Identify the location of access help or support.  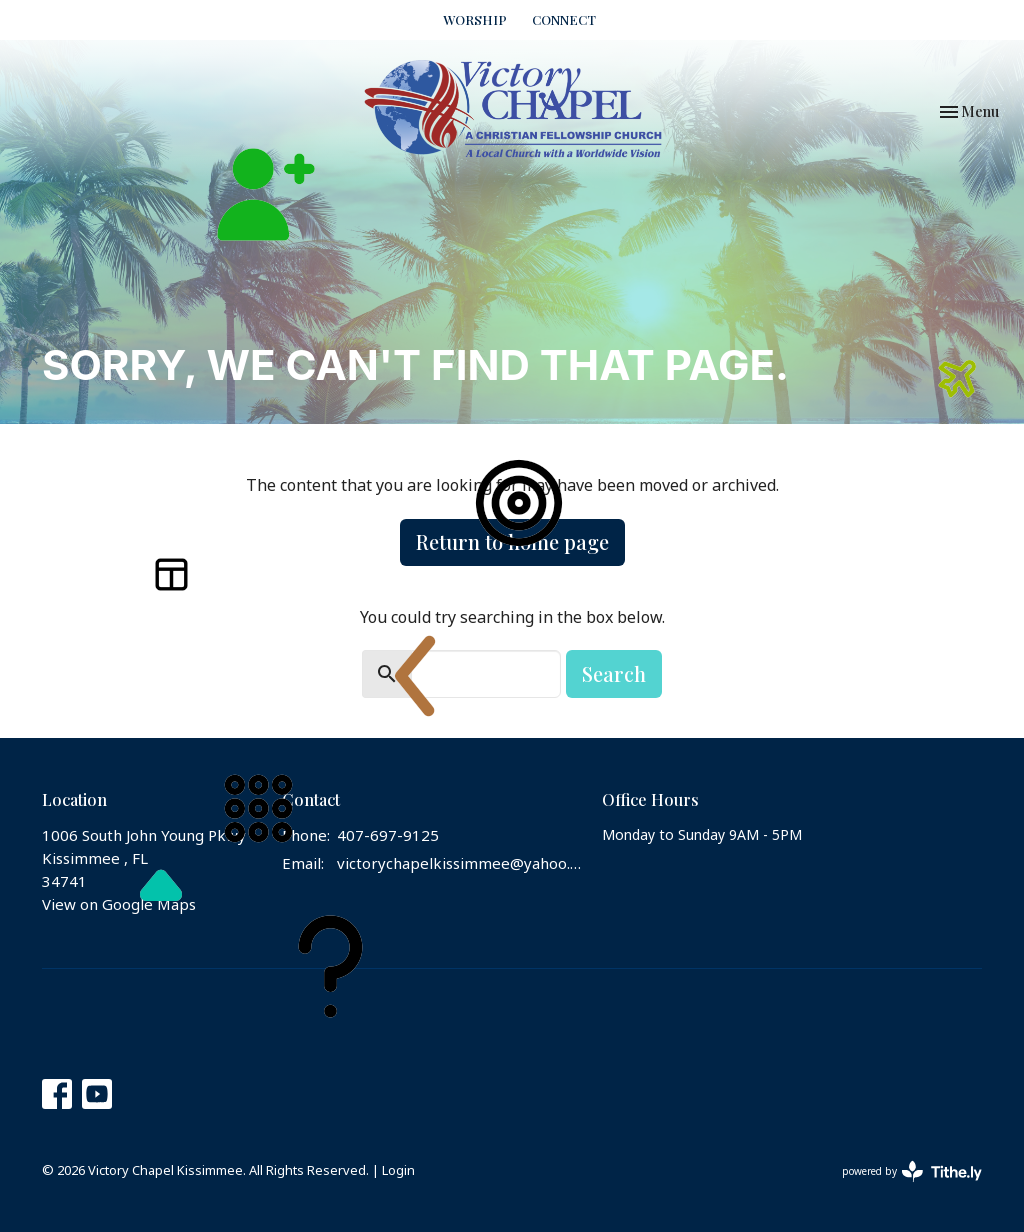
(330, 966).